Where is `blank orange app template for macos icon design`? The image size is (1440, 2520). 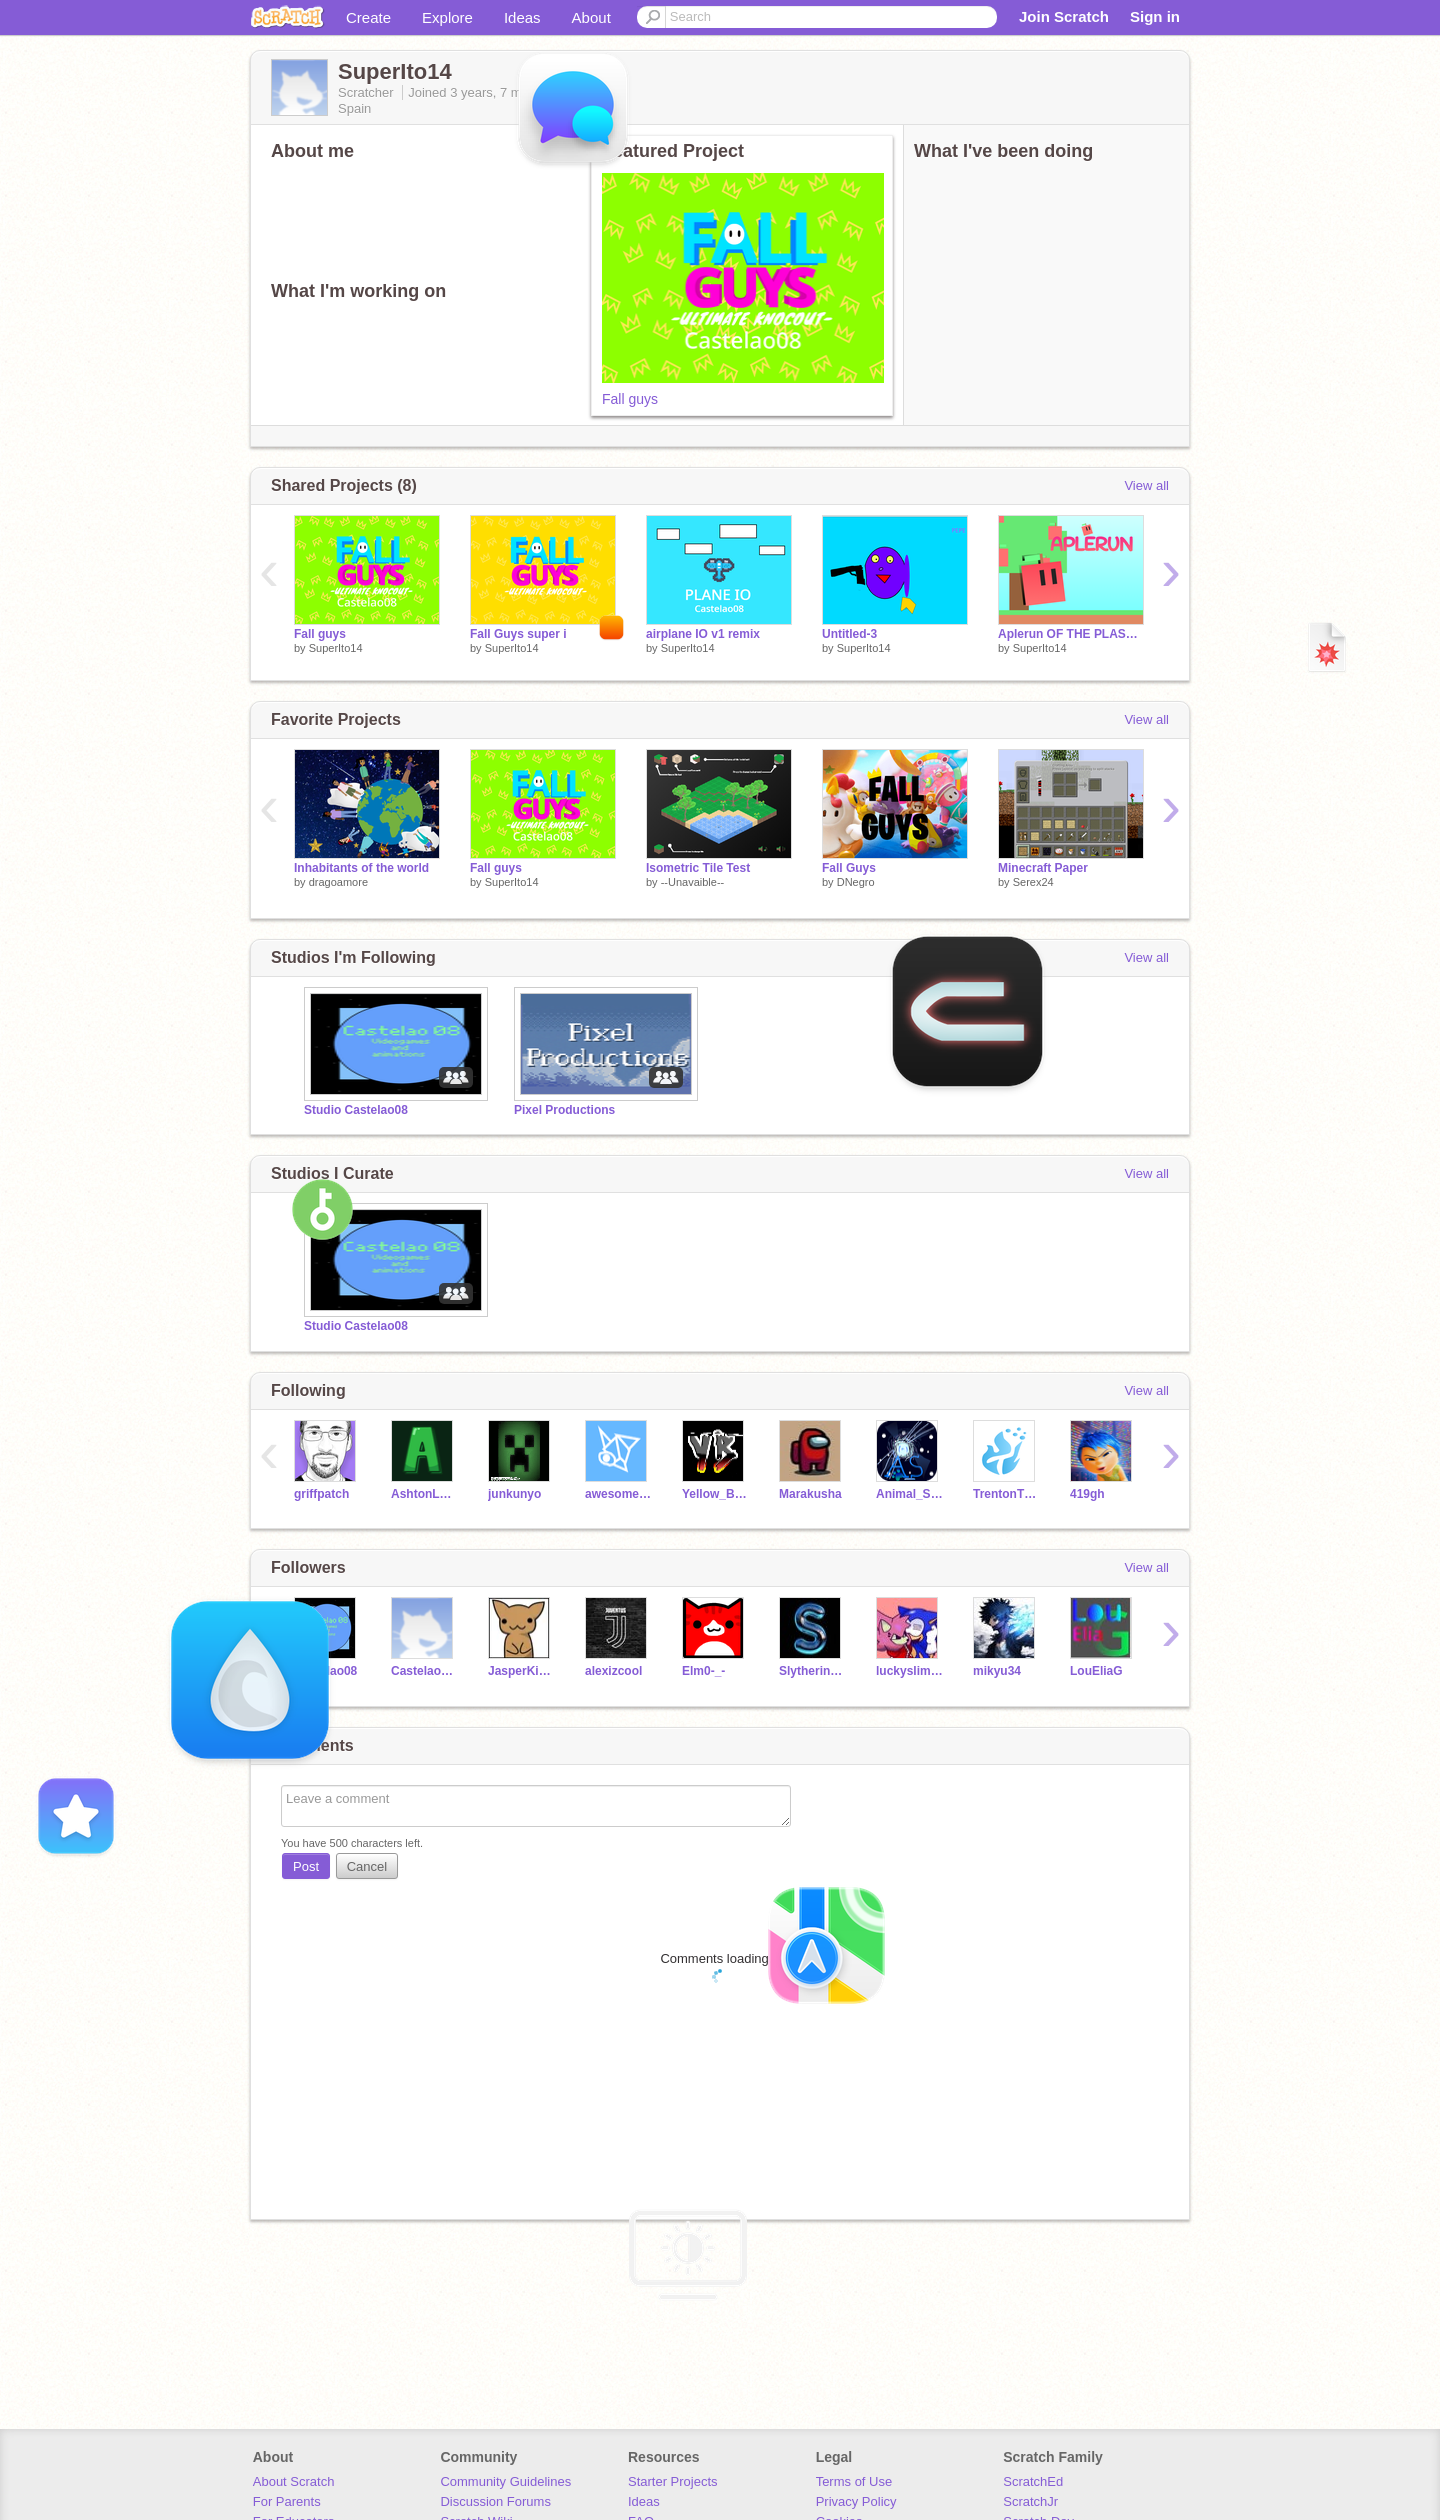
blank orange app template for macos icon design is located at coordinates (611, 627).